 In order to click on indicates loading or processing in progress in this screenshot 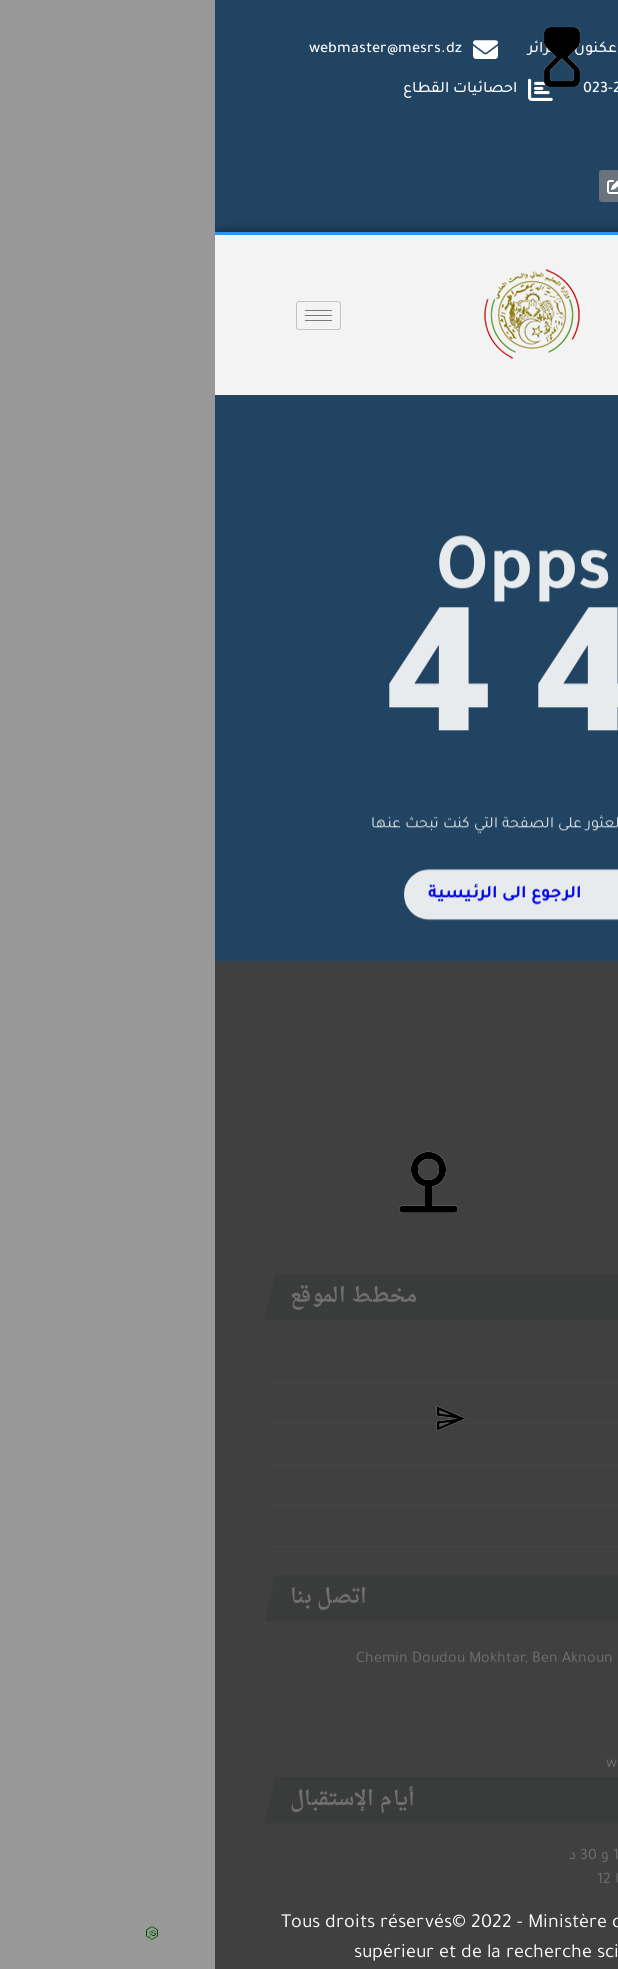, I will do `click(562, 57)`.